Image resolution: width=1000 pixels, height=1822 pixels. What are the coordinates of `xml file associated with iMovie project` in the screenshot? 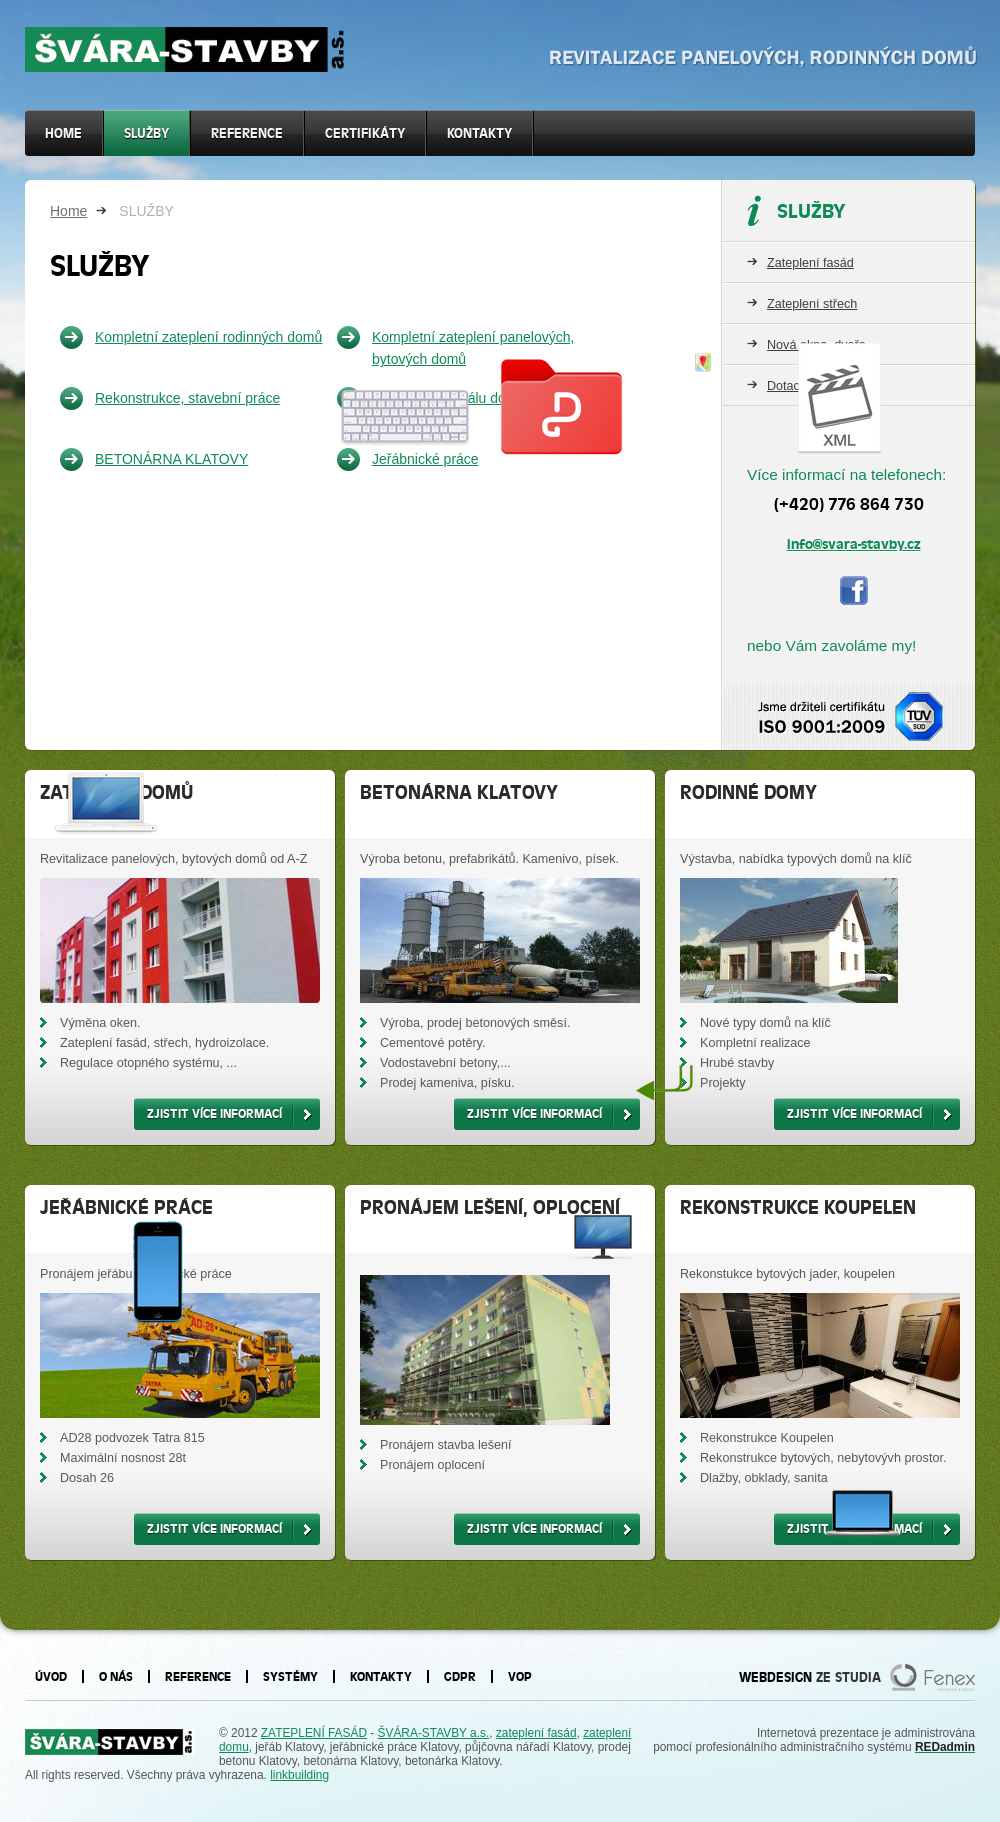 It's located at (839, 397).